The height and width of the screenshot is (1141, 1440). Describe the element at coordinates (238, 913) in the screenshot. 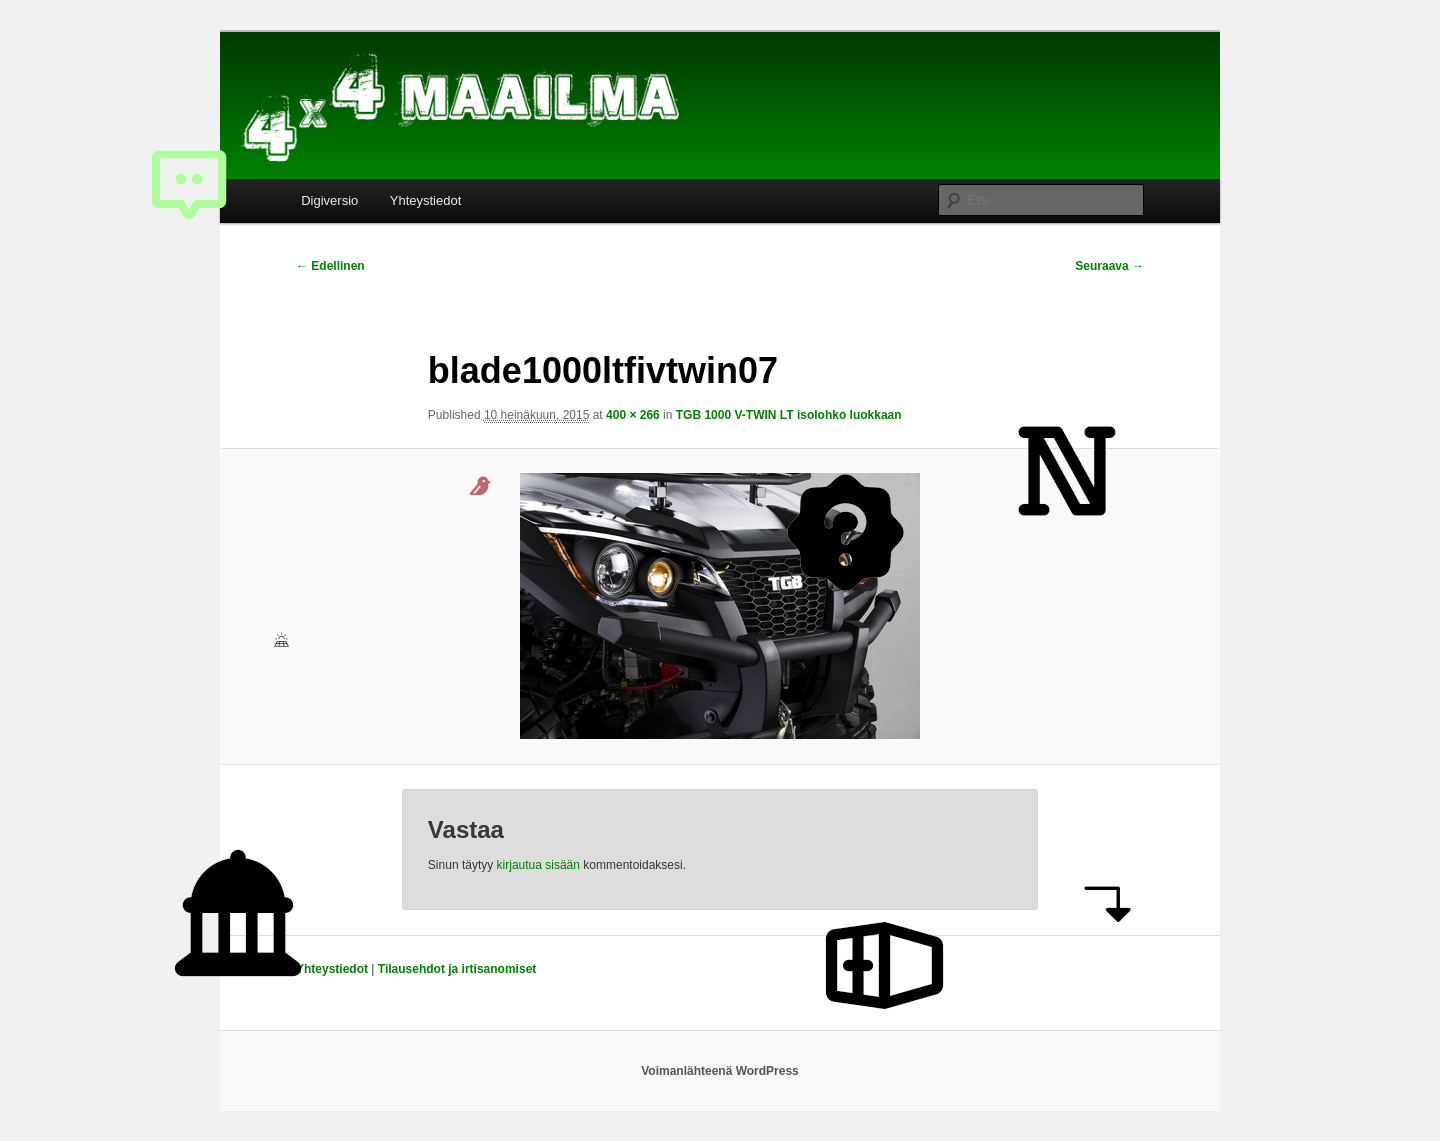

I see `view government or civic services` at that location.